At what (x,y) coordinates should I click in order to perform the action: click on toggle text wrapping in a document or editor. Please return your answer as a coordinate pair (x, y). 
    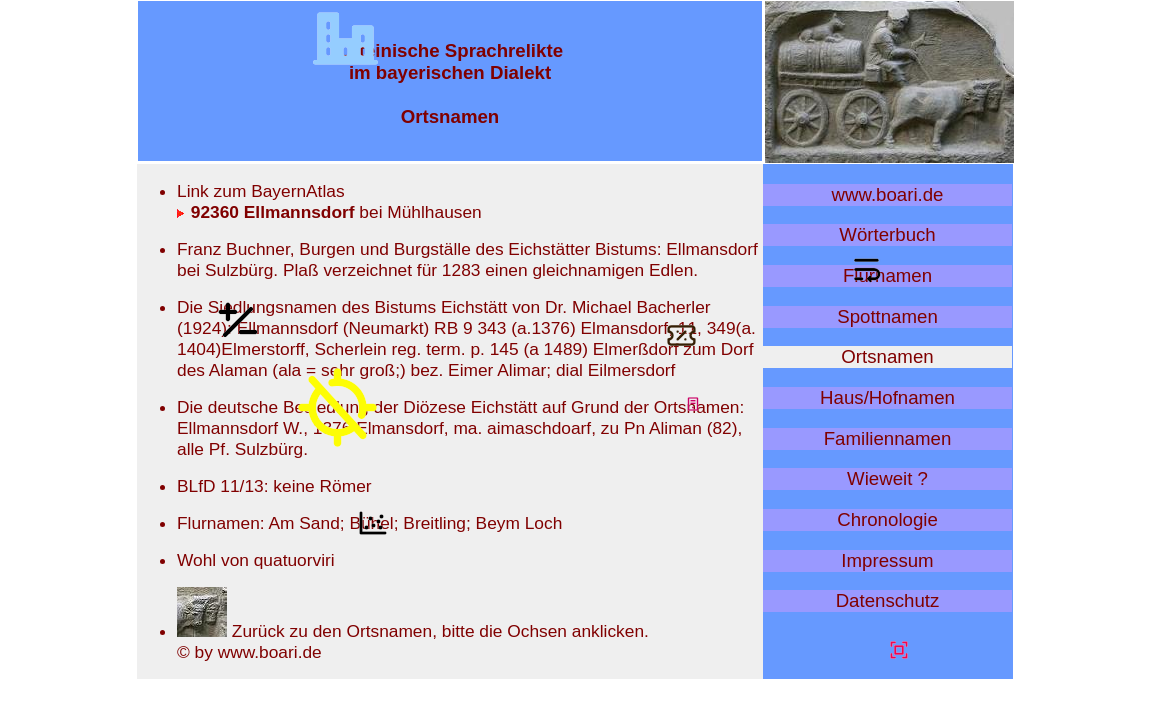
    Looking at the image, I should click on (866, 269).